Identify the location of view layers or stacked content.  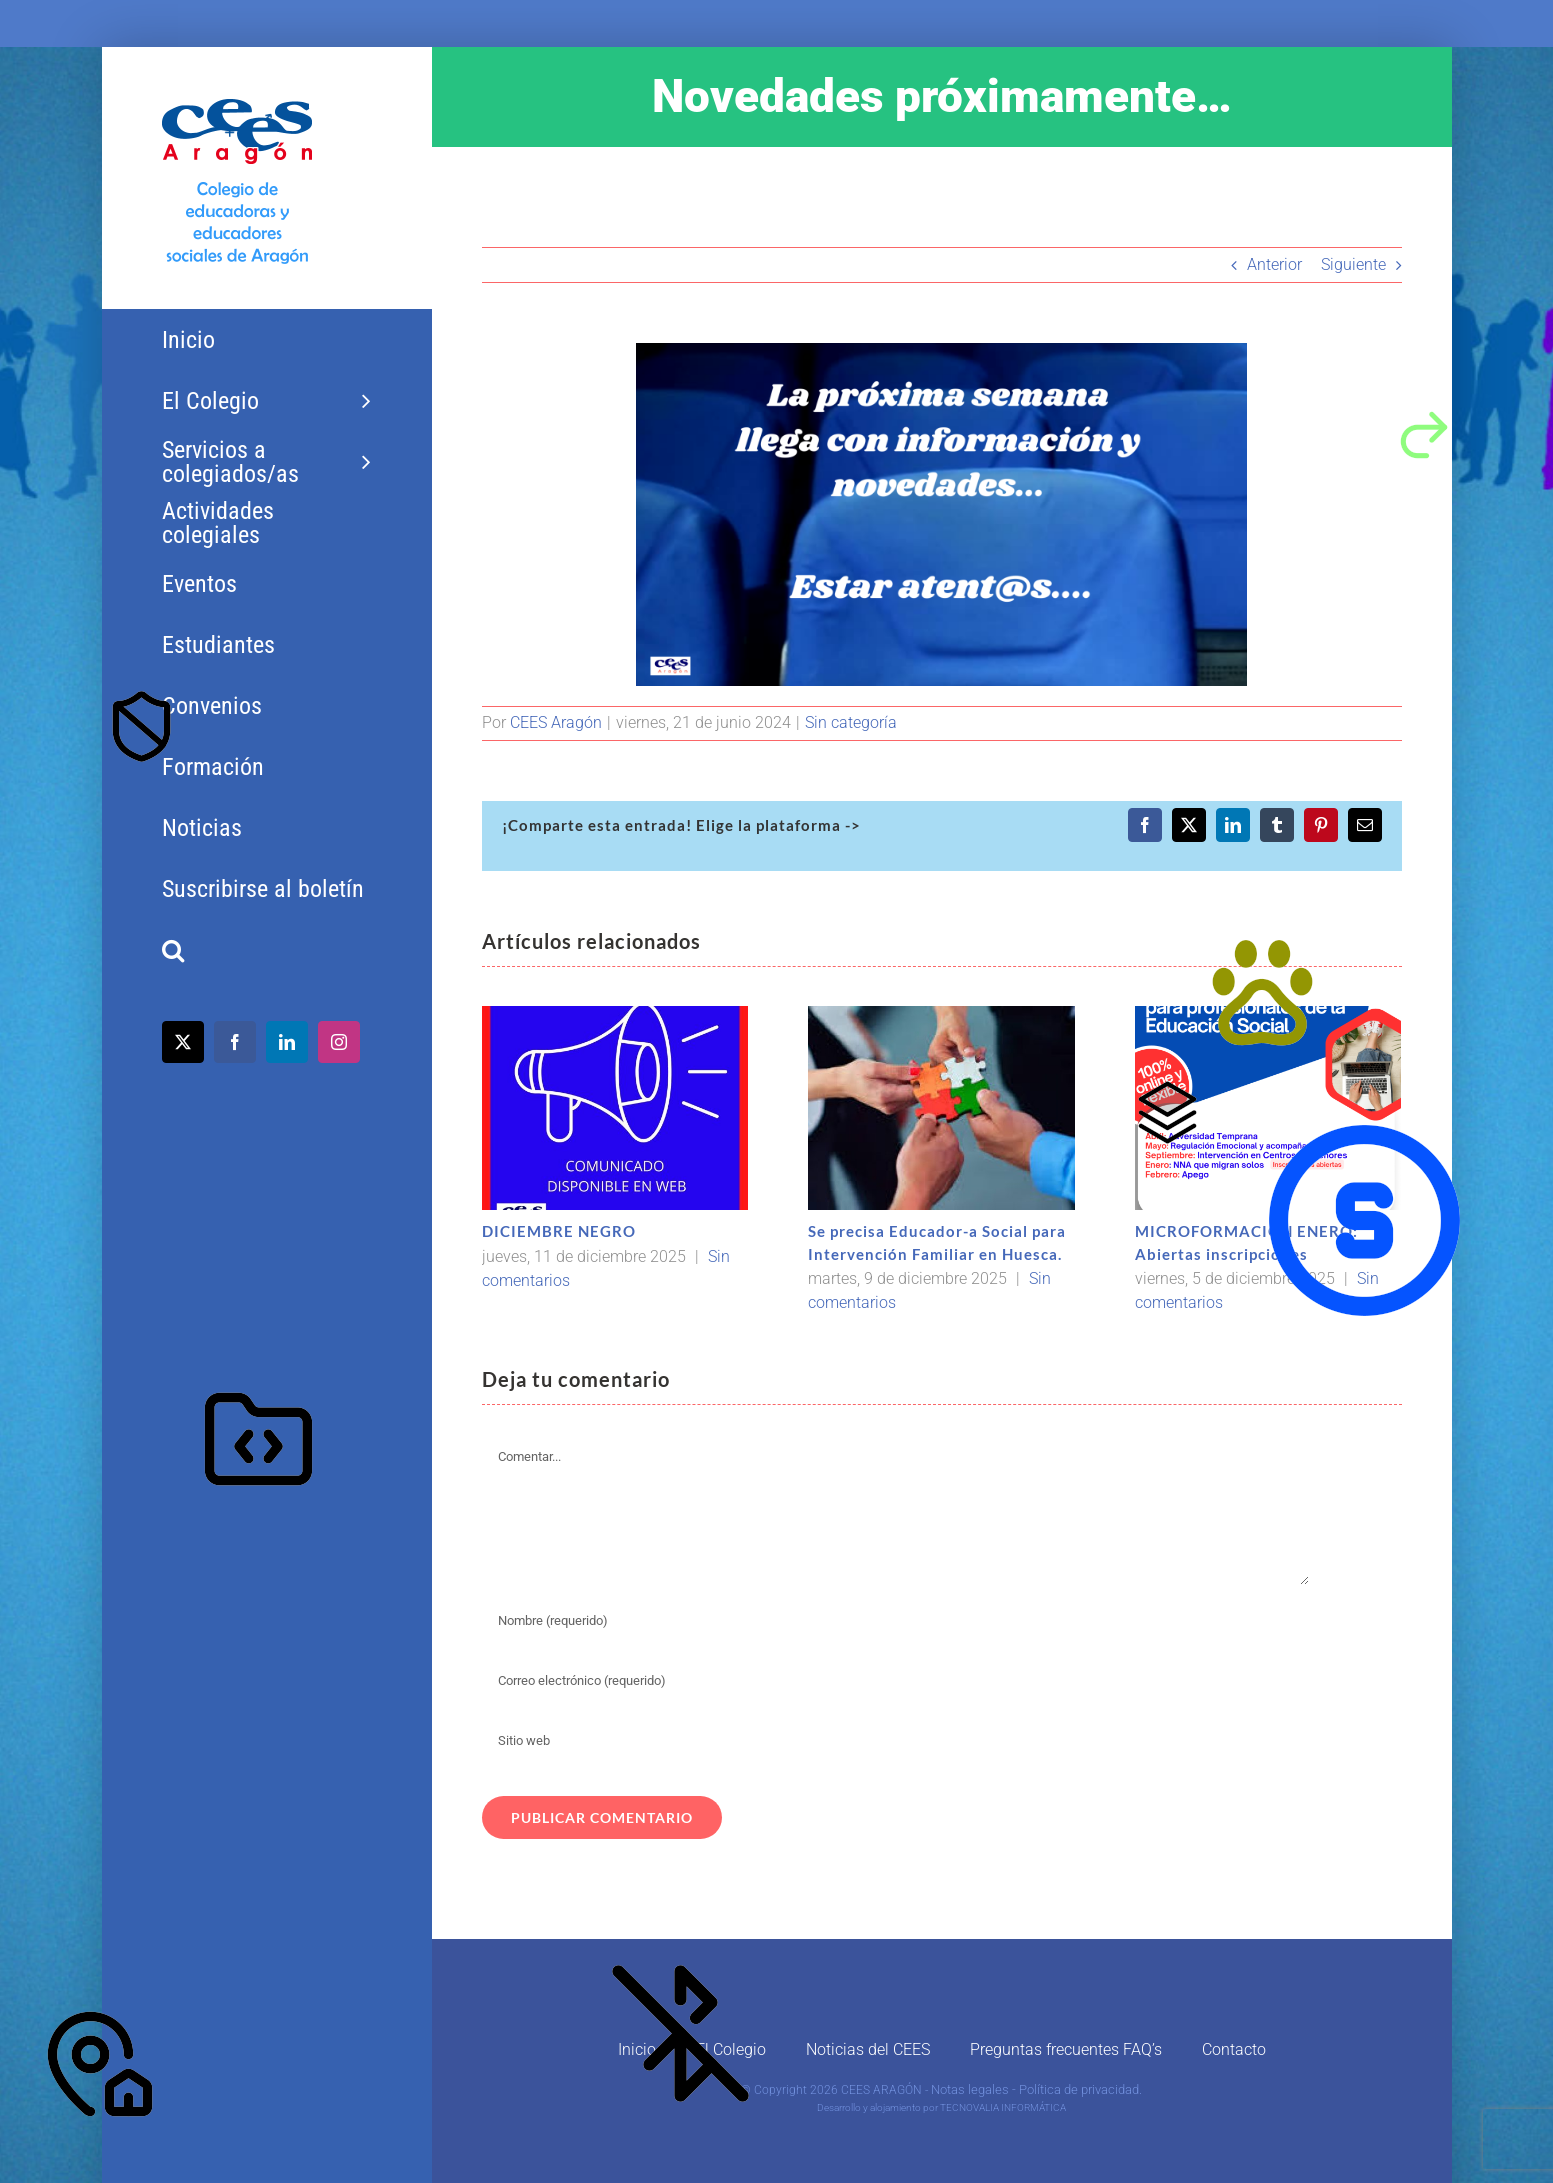
(1167, 1112).